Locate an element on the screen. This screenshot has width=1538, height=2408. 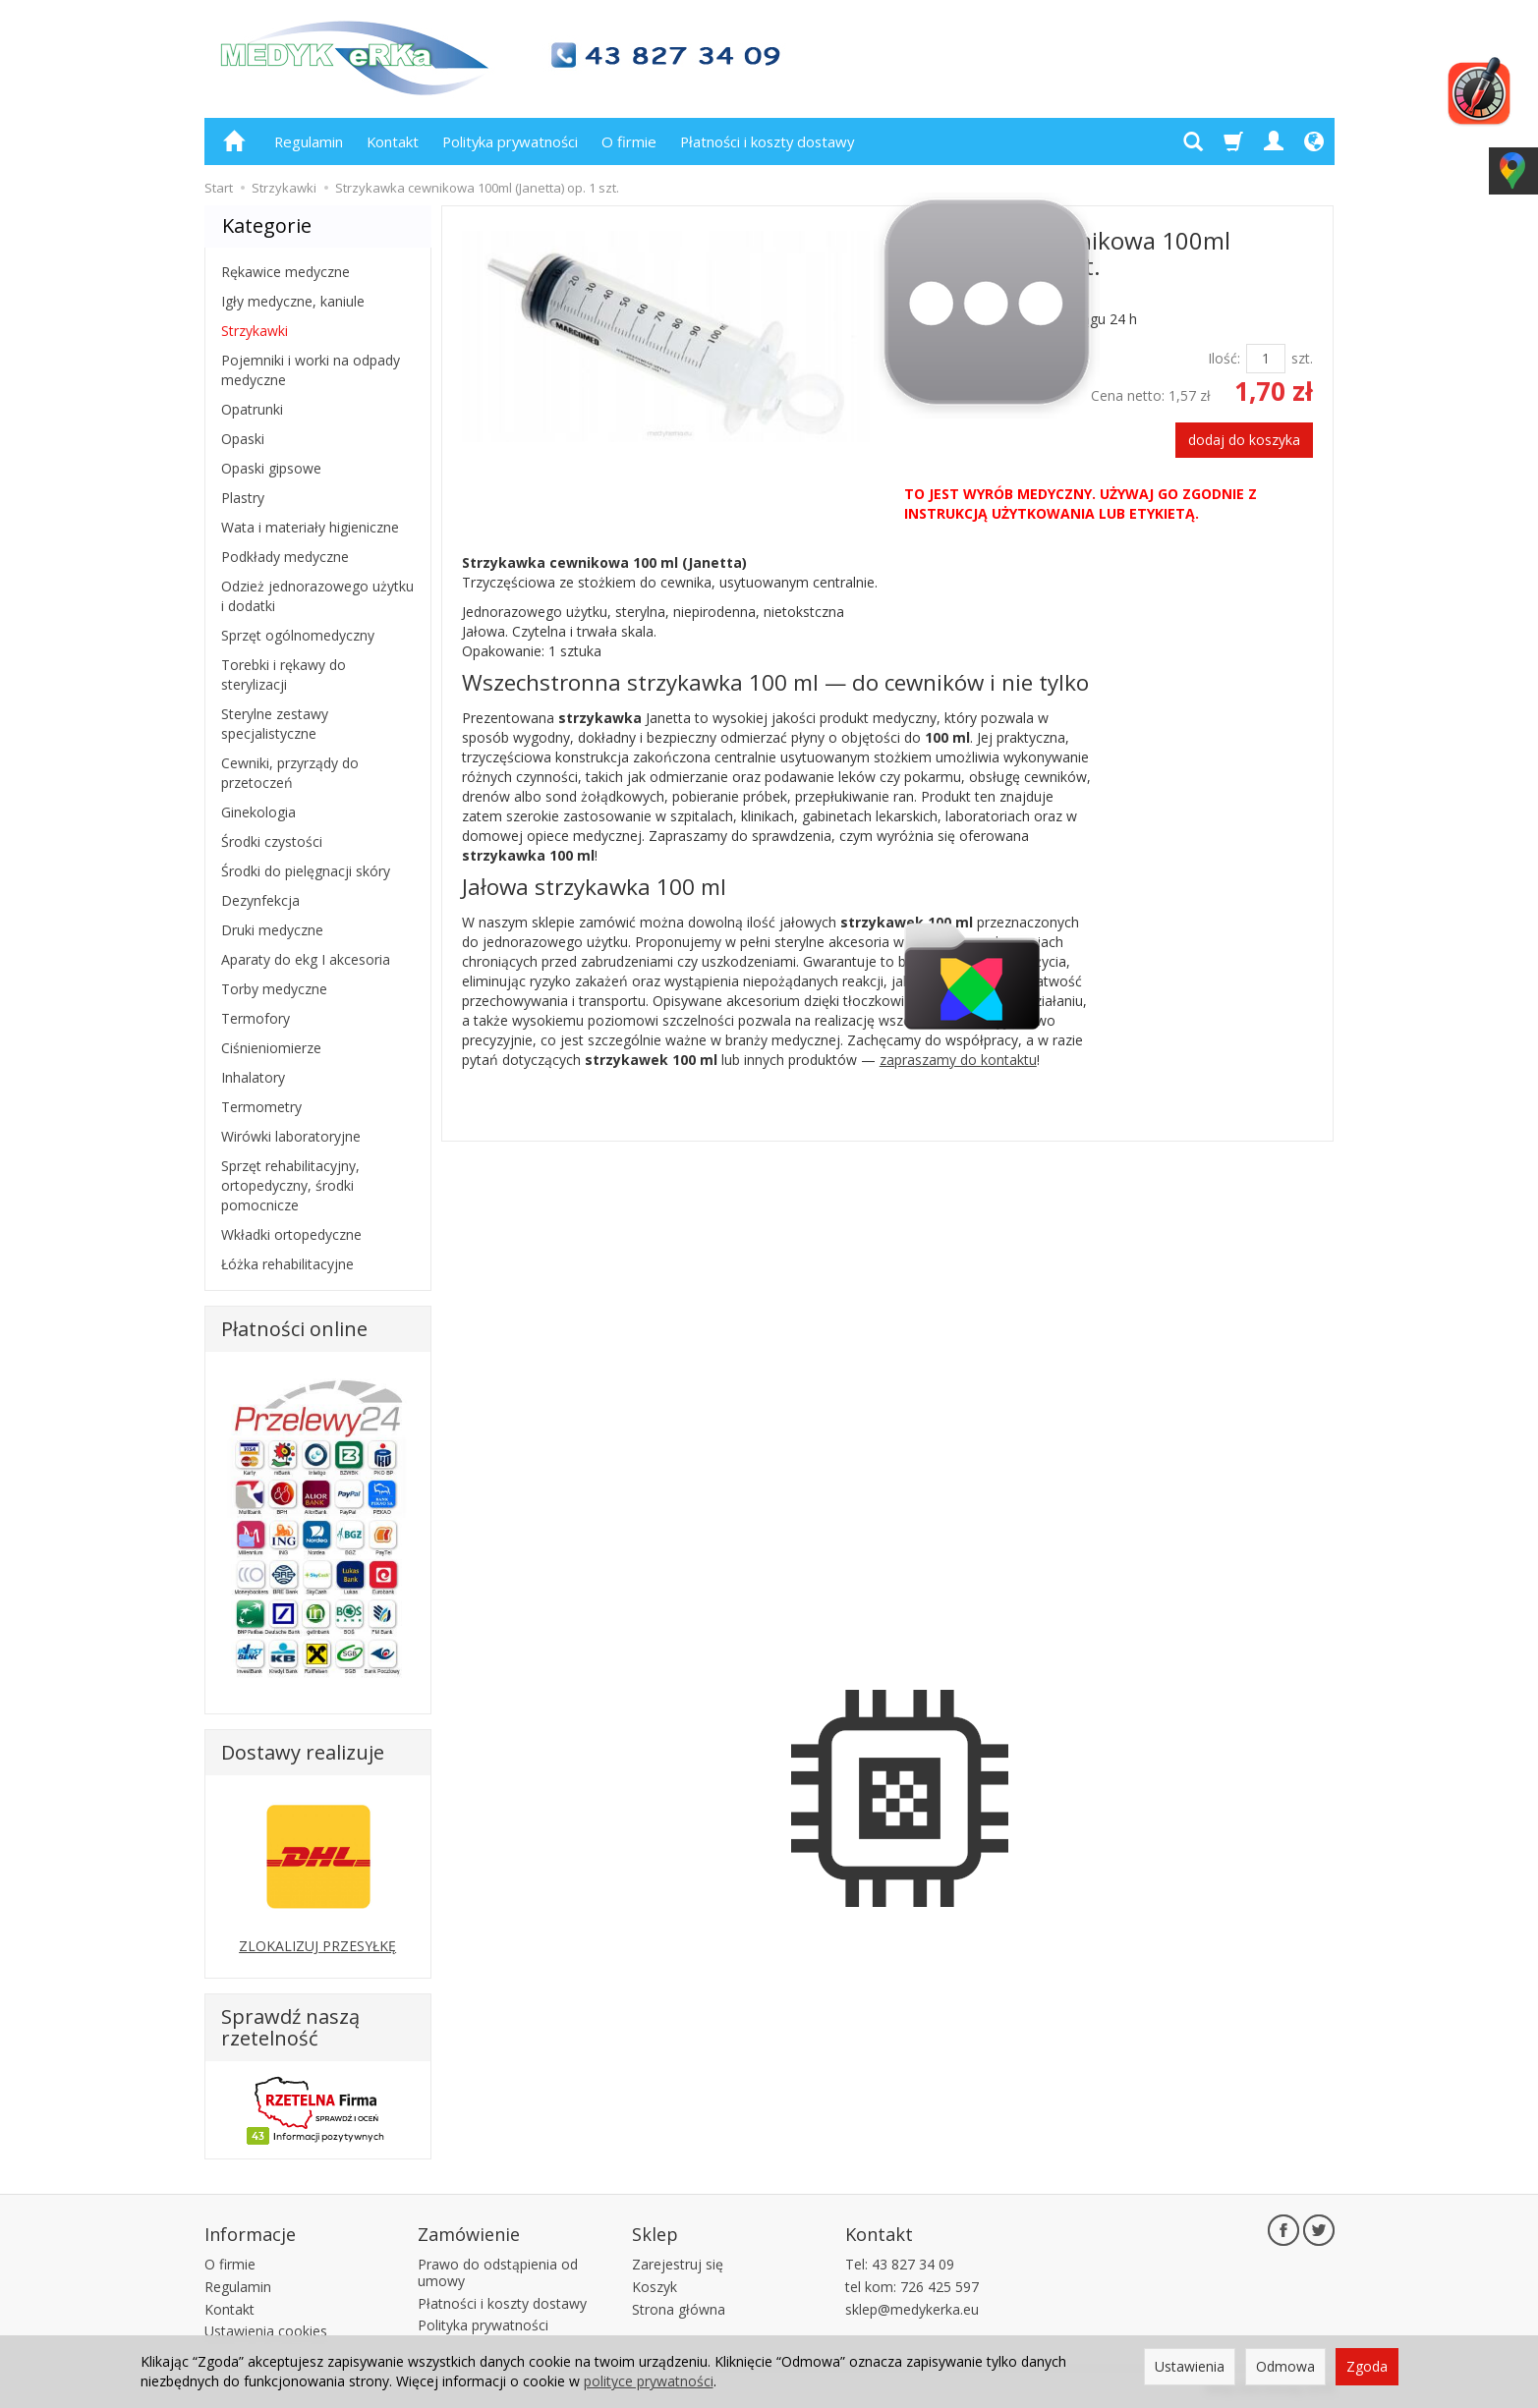
open settings or preferences is located at coordinates (987, 306).